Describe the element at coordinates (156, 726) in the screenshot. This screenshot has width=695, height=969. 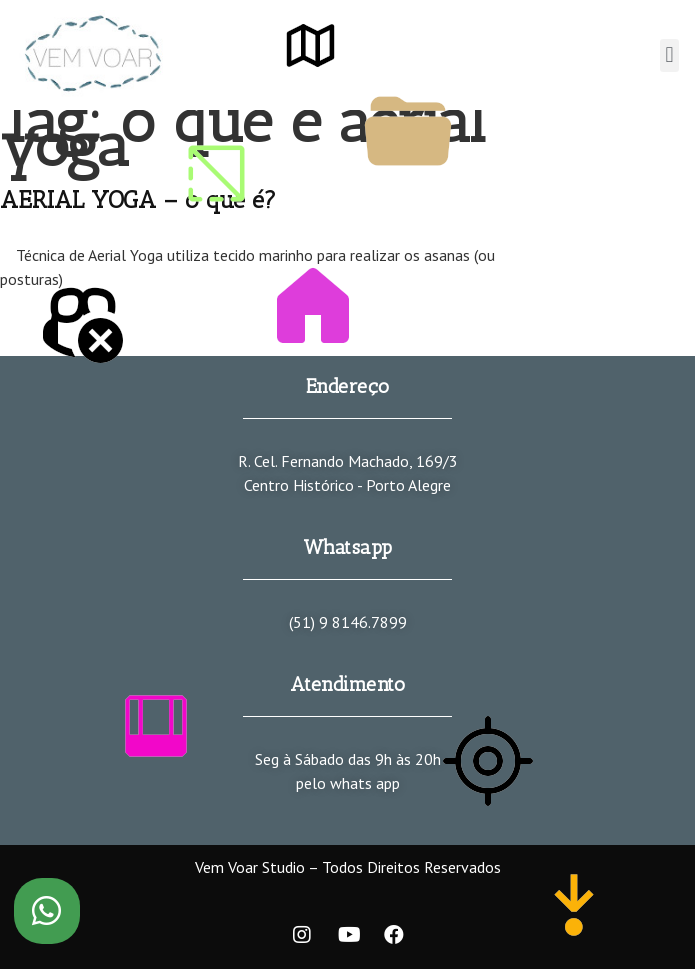
I see `toggle justified panel layout` at that location.